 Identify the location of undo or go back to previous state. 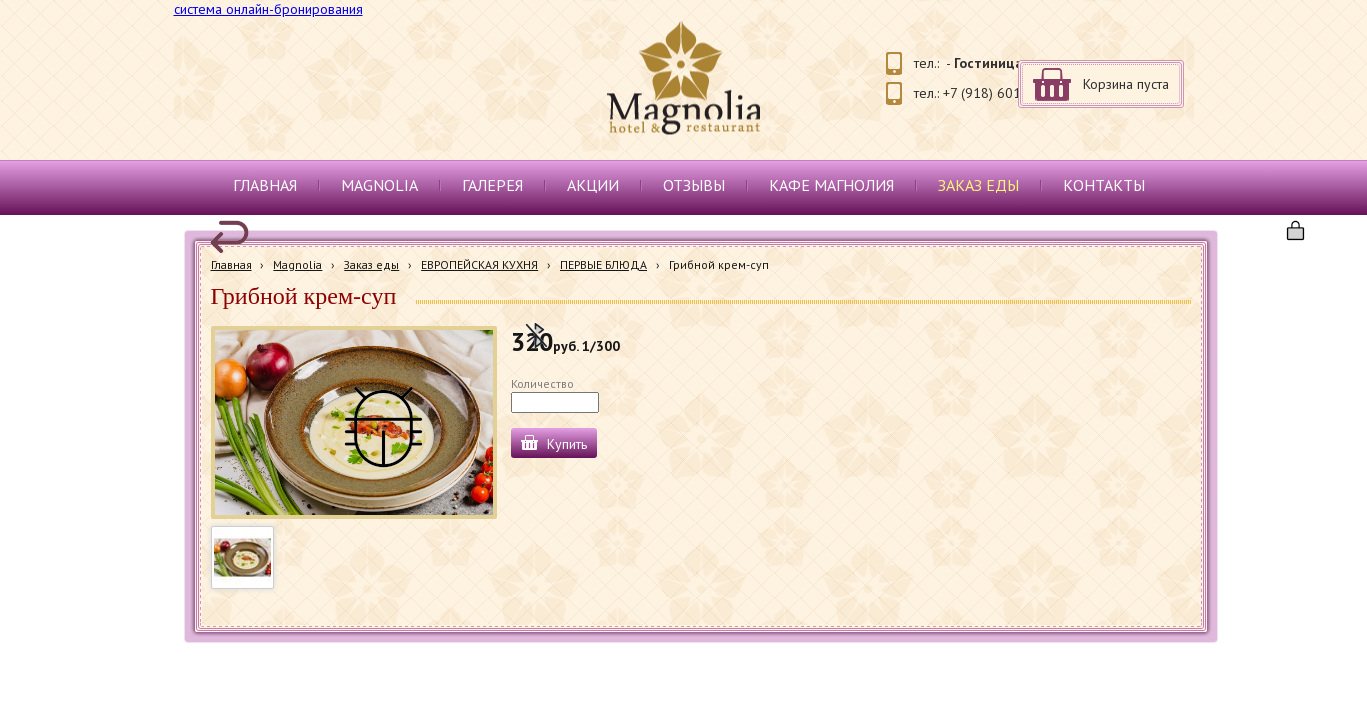
(229, 235).